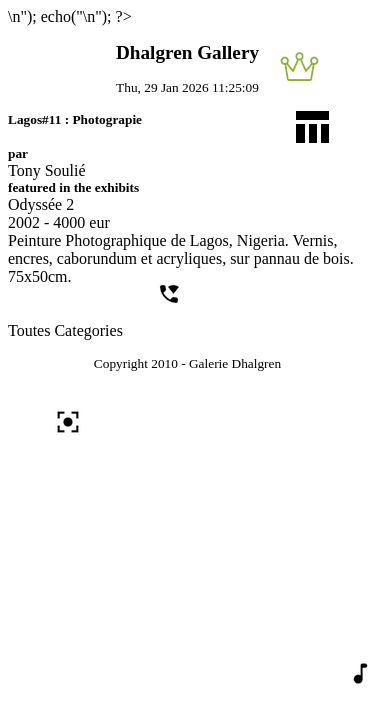  I want to click on access music or audio player, so click(360, 673).